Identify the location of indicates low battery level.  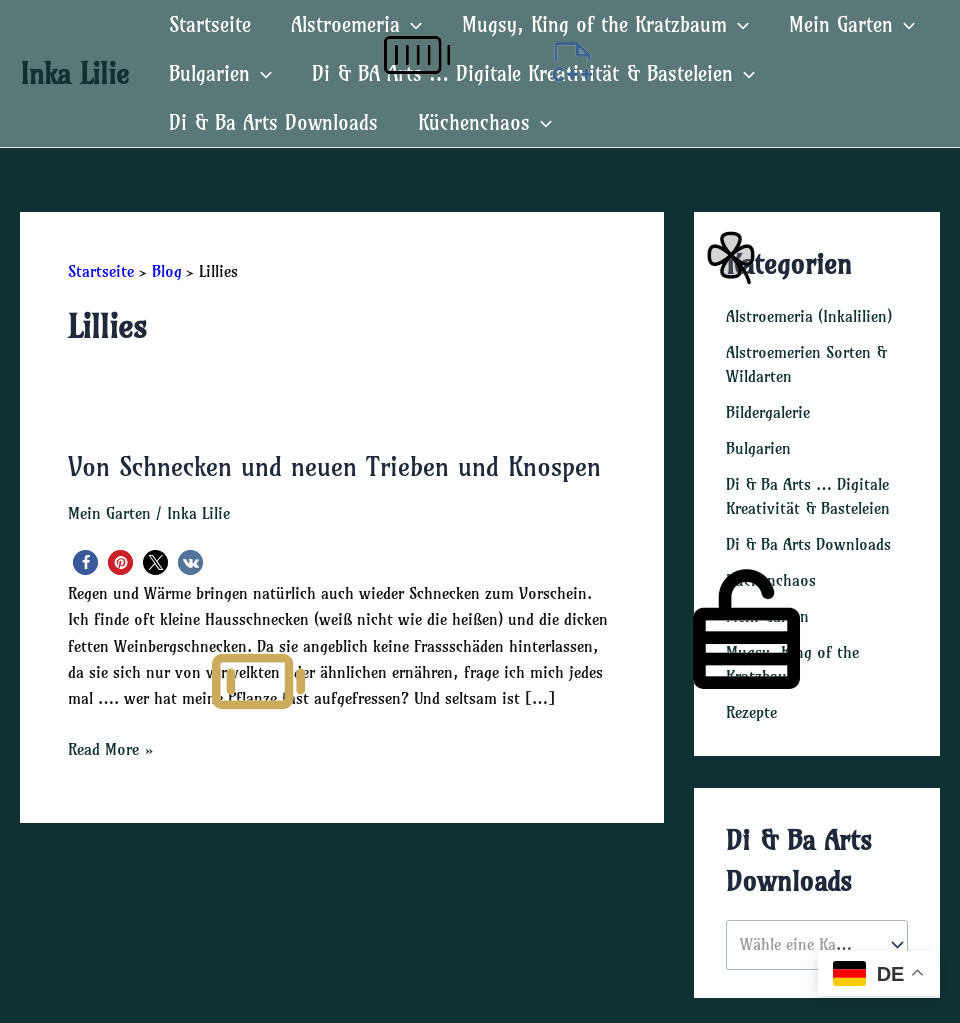
(258, 681).